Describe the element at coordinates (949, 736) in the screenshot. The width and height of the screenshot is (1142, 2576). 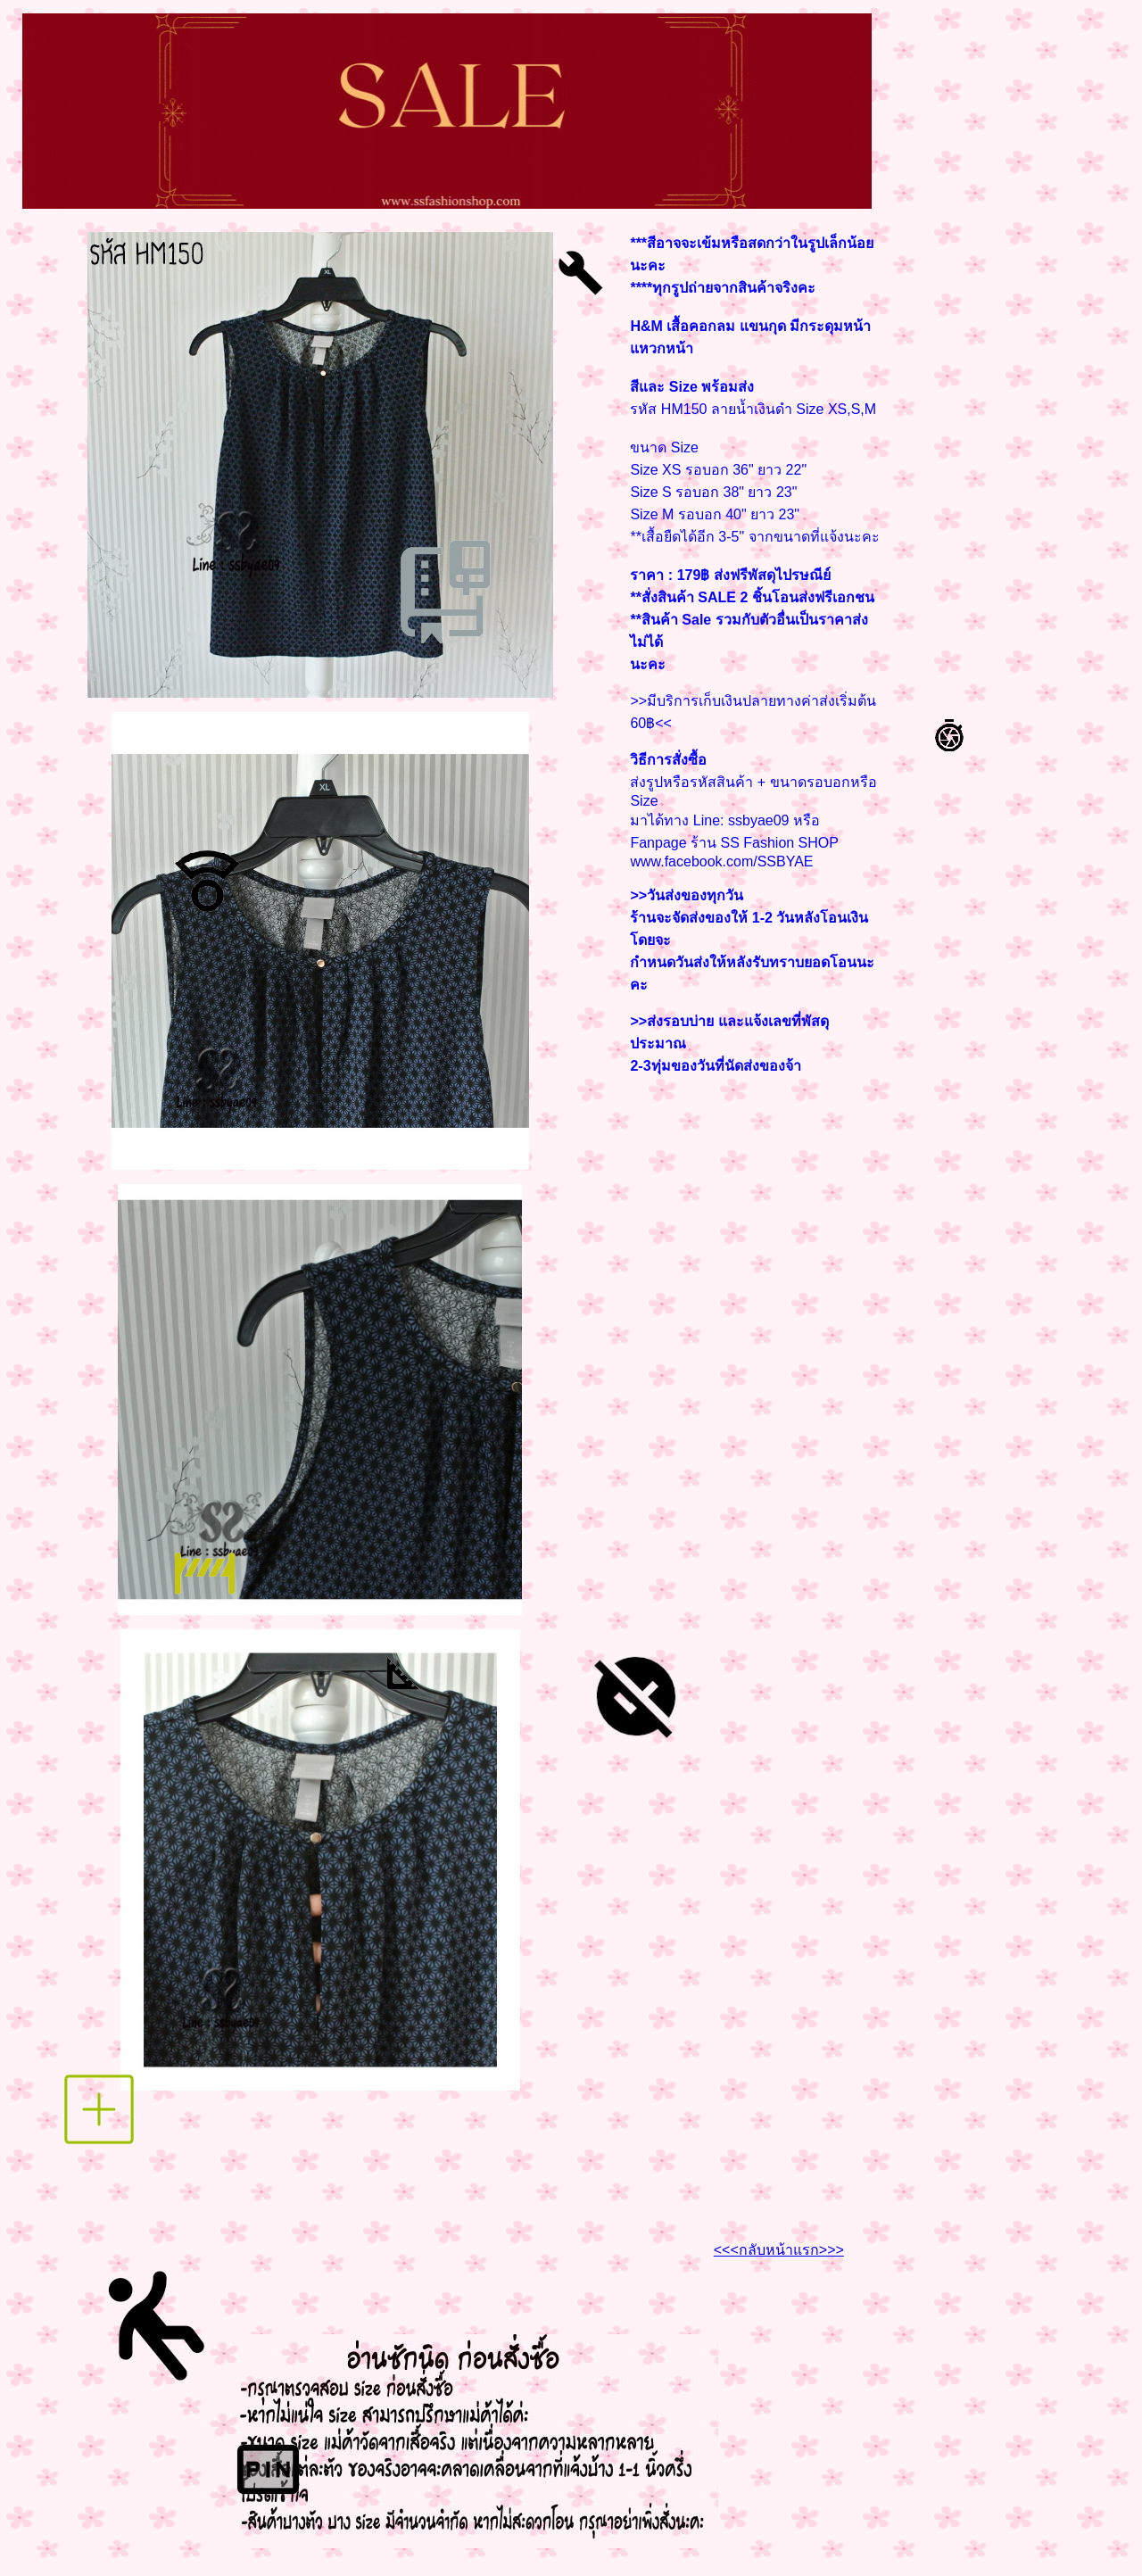
I see `adjust camera shutter speed settings` at that location.